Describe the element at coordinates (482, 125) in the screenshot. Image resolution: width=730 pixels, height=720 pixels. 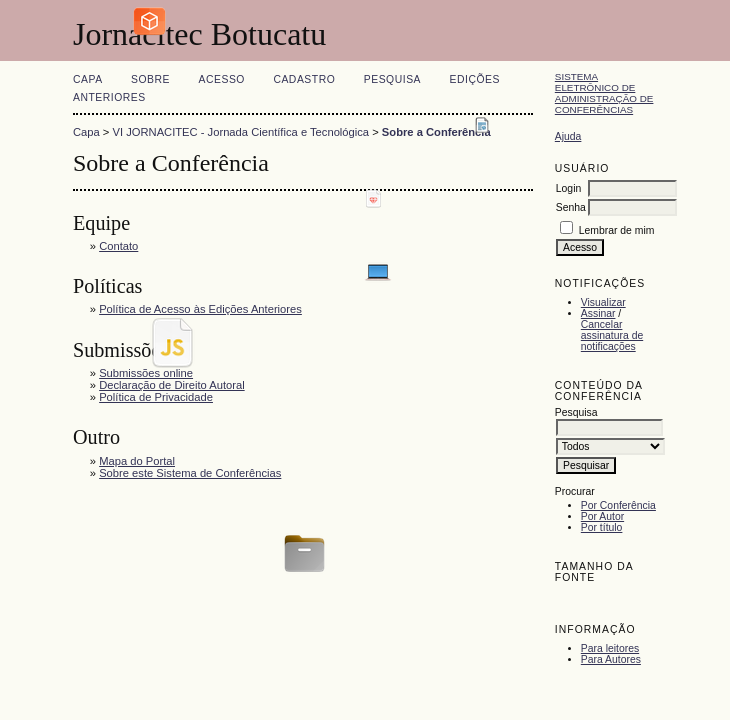
I see `libreoffice web document file type` at that location.